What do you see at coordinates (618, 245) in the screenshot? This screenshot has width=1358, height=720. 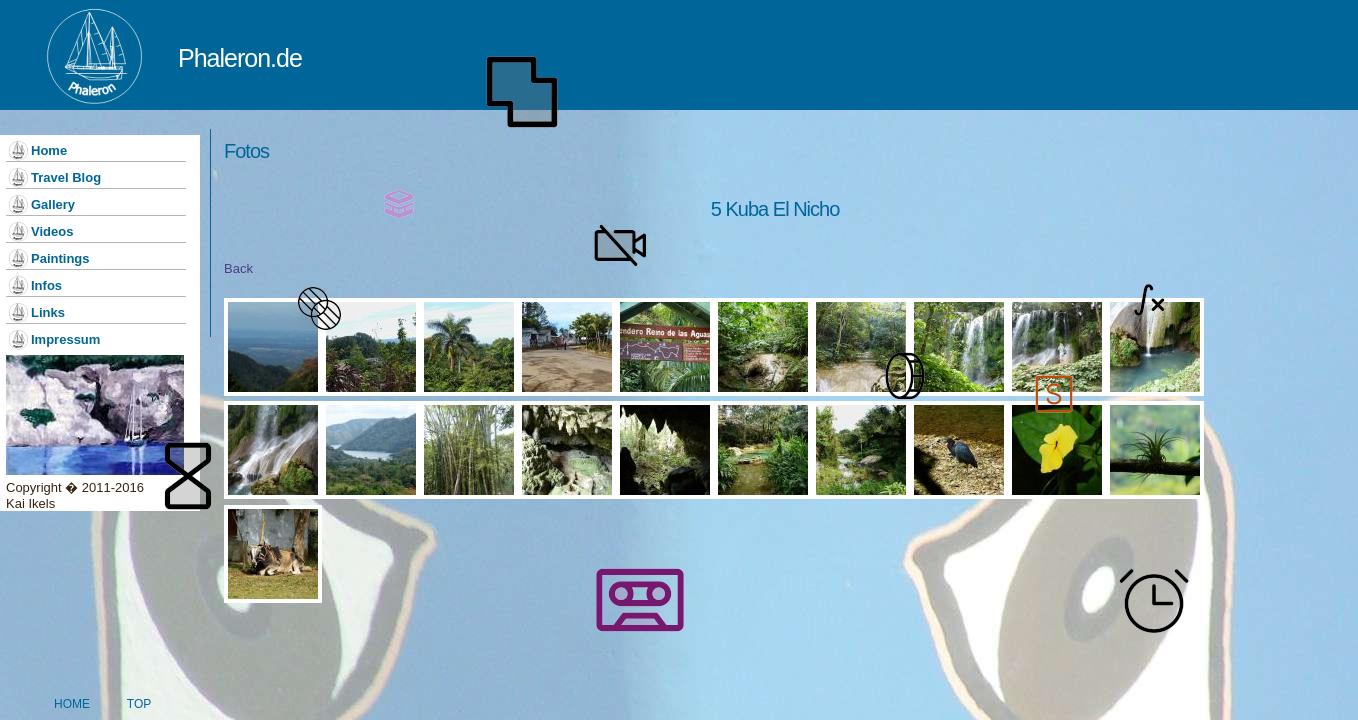 I see `turn off camera or disable video` at bounding box center [618, 245].